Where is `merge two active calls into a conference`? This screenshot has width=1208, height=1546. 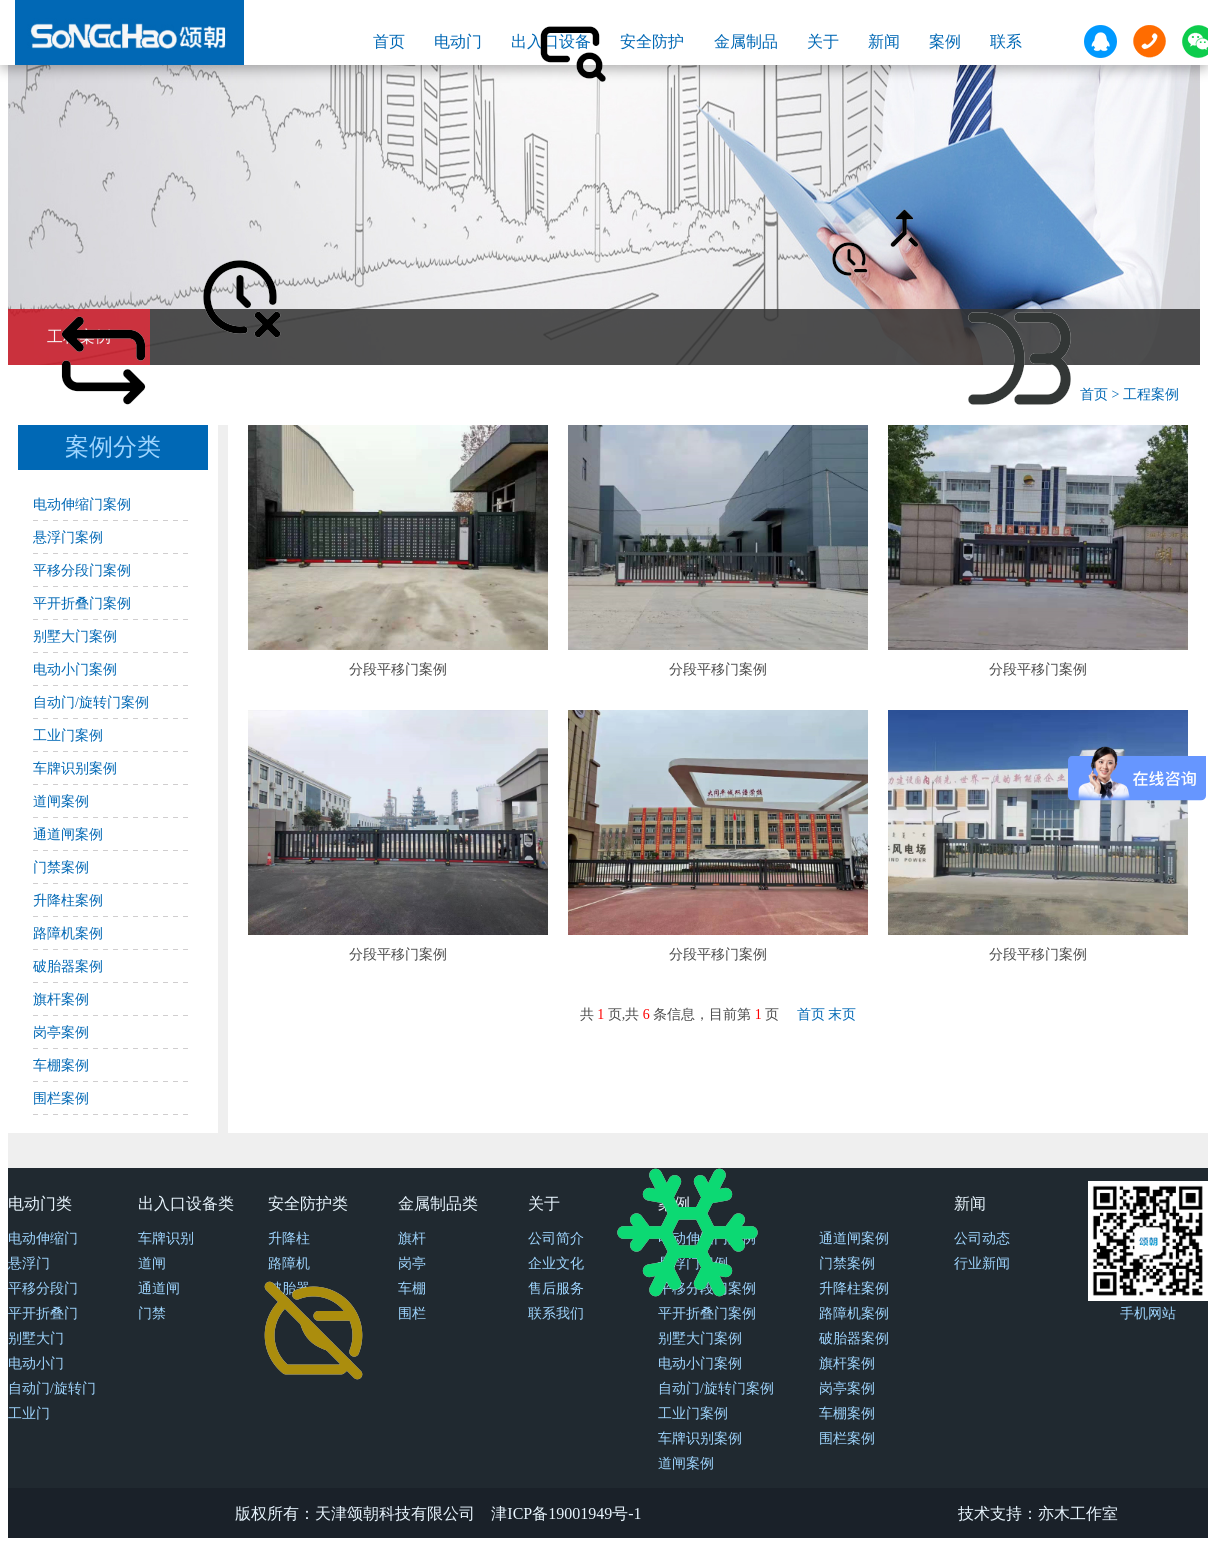 merge two active calls into a conference is located at coordinates (904, 228).